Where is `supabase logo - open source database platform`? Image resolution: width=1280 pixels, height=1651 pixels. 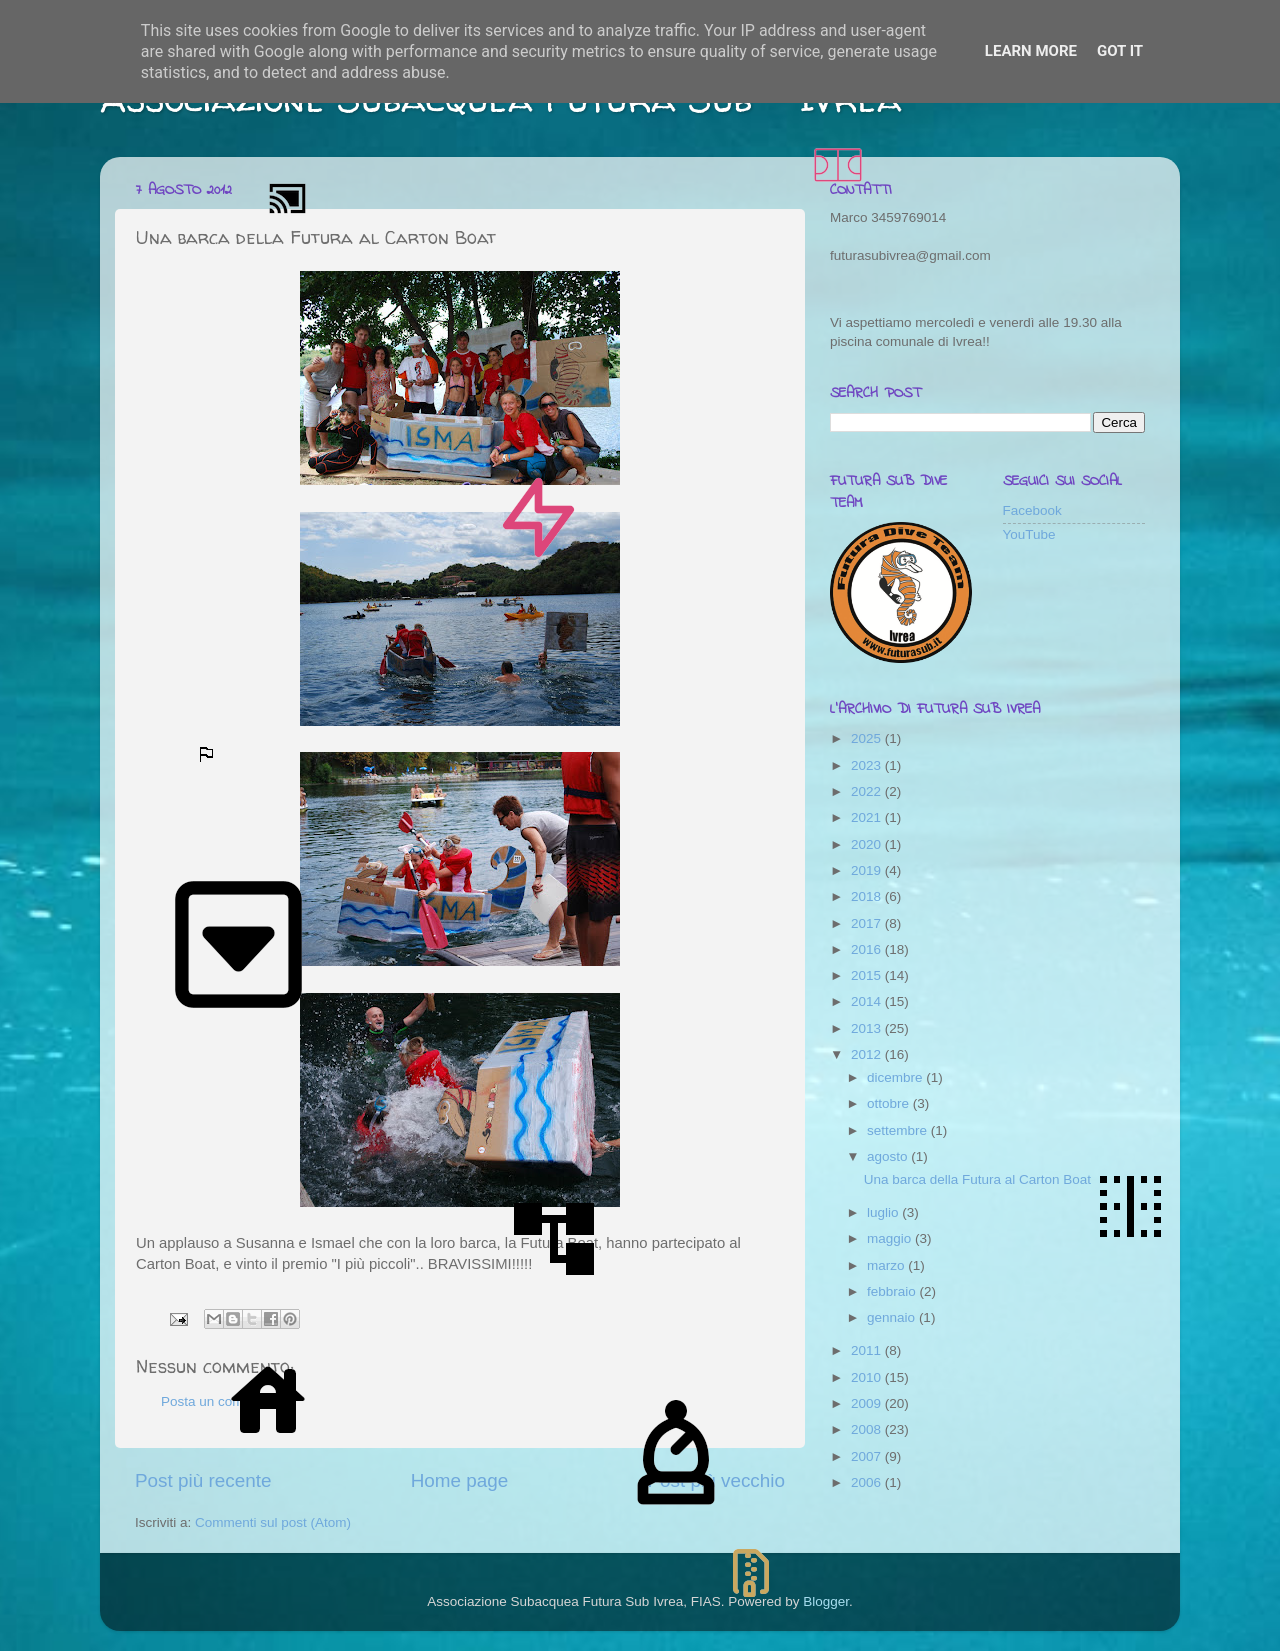 supabase logo - open source database platform is located at coordinates (538, 517).